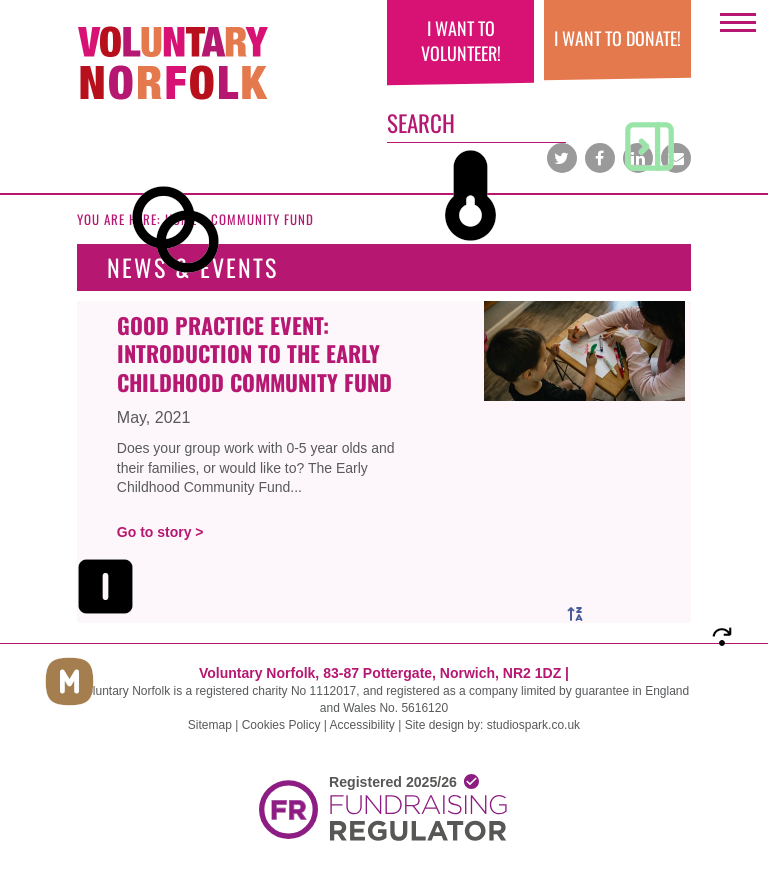 The width and height of the screenshot is (768, 876). Describe the element at coordinates (722, 637) in the screenshot. I see `step over the current line while debugging` at that location.